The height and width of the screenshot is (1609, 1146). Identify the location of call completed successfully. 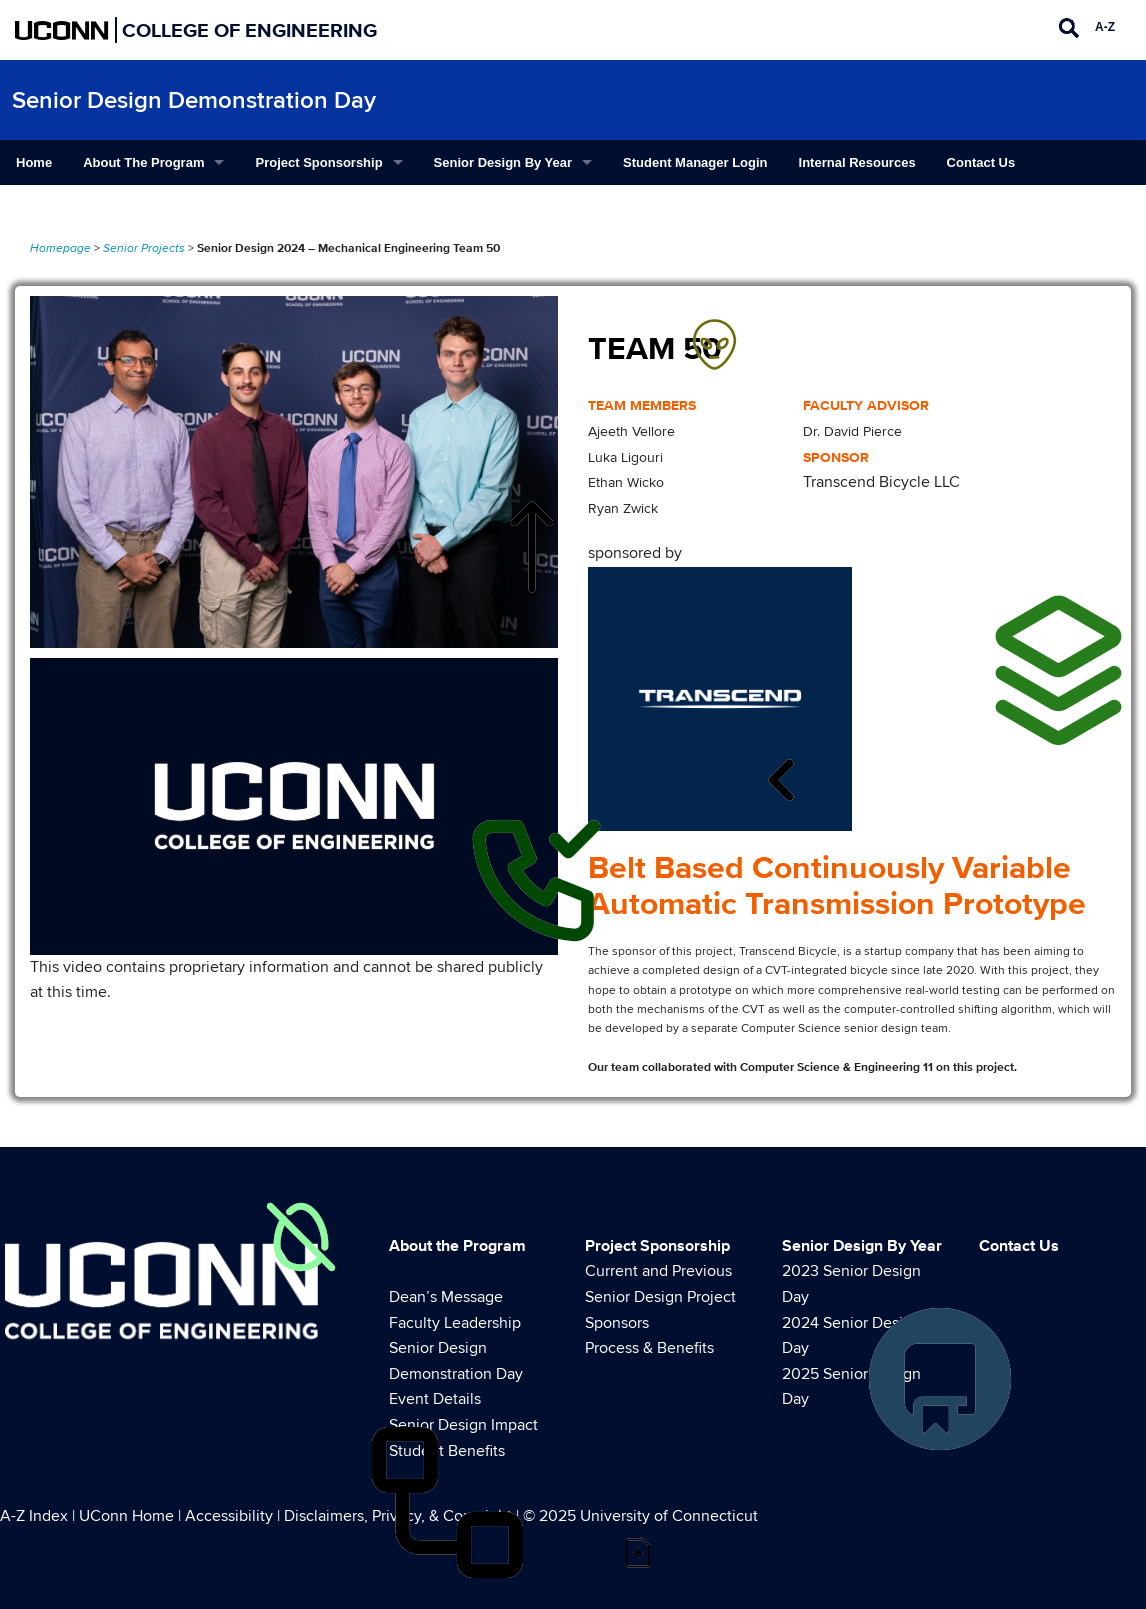
(536, 877).